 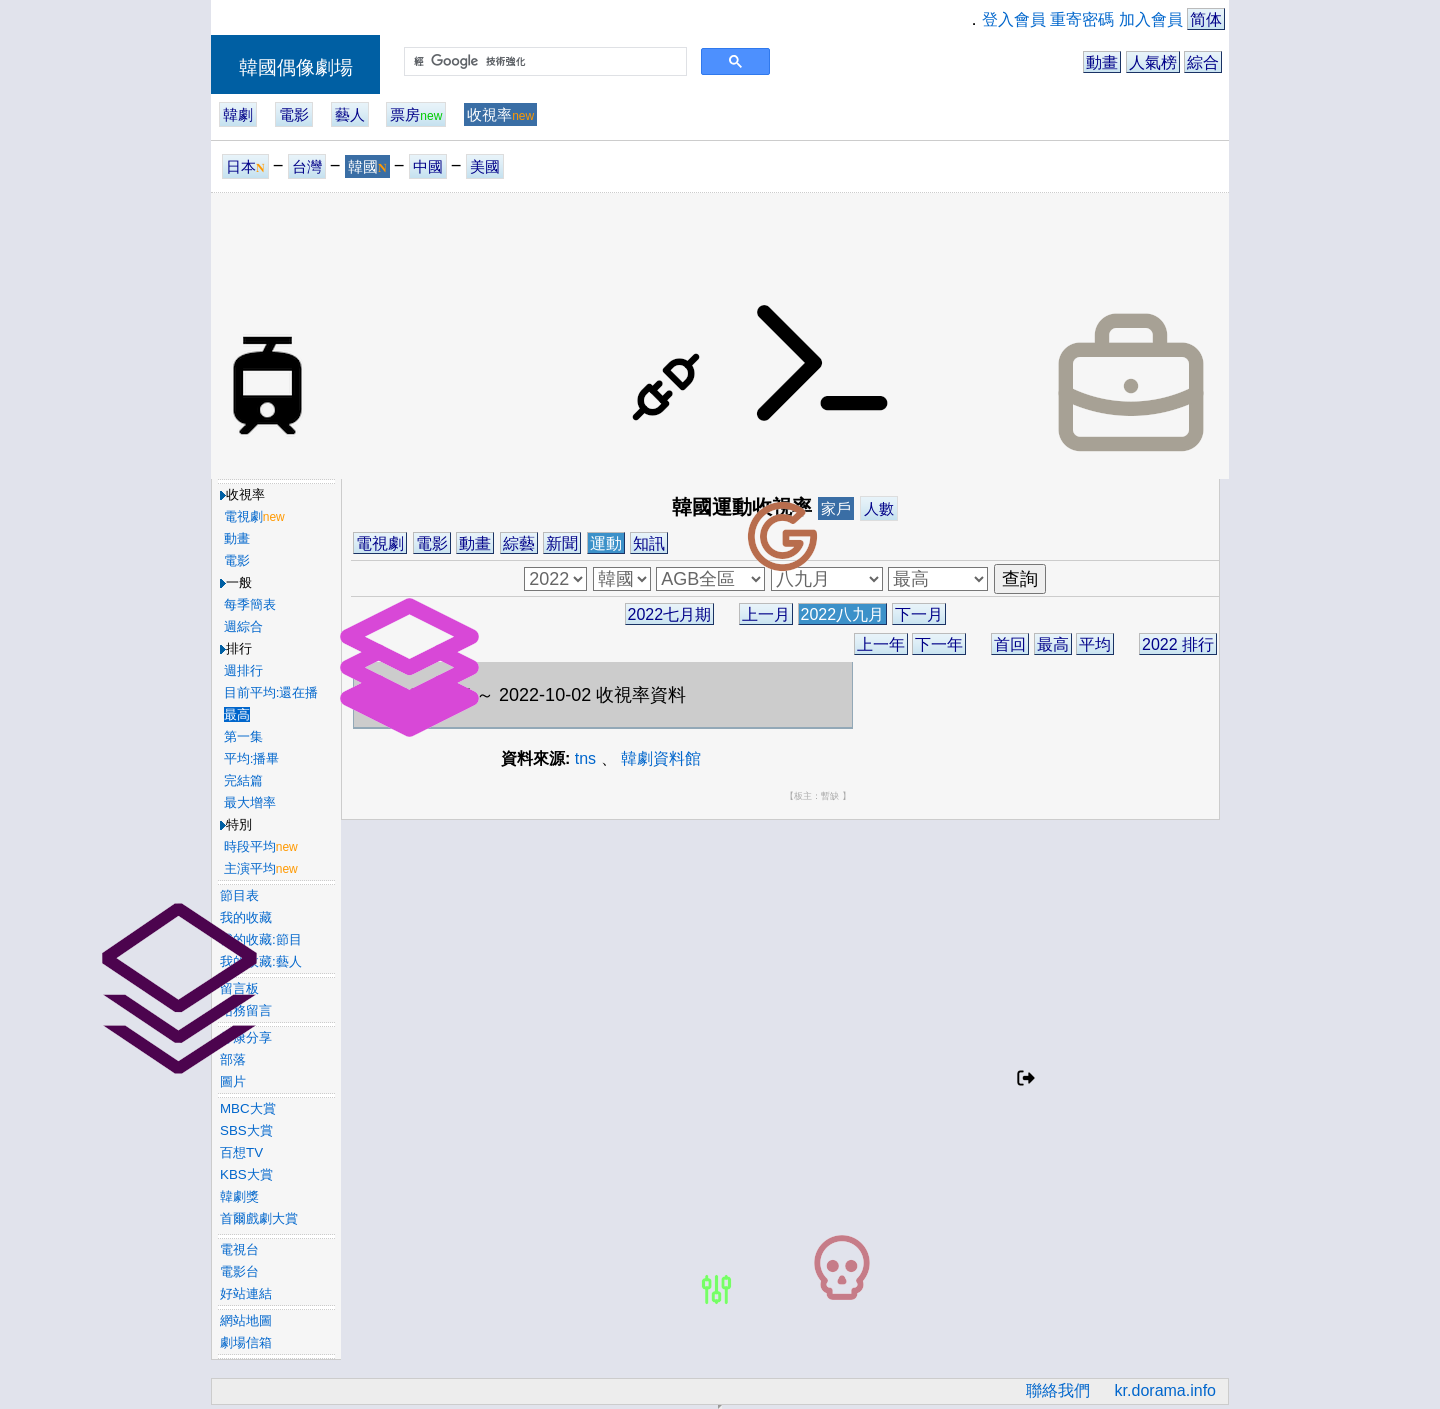 What do you see at coordinates (842, 1266) in the screenshot?
I see `indicates a fatal error or critical warning` at bounding box center [842, 1266].